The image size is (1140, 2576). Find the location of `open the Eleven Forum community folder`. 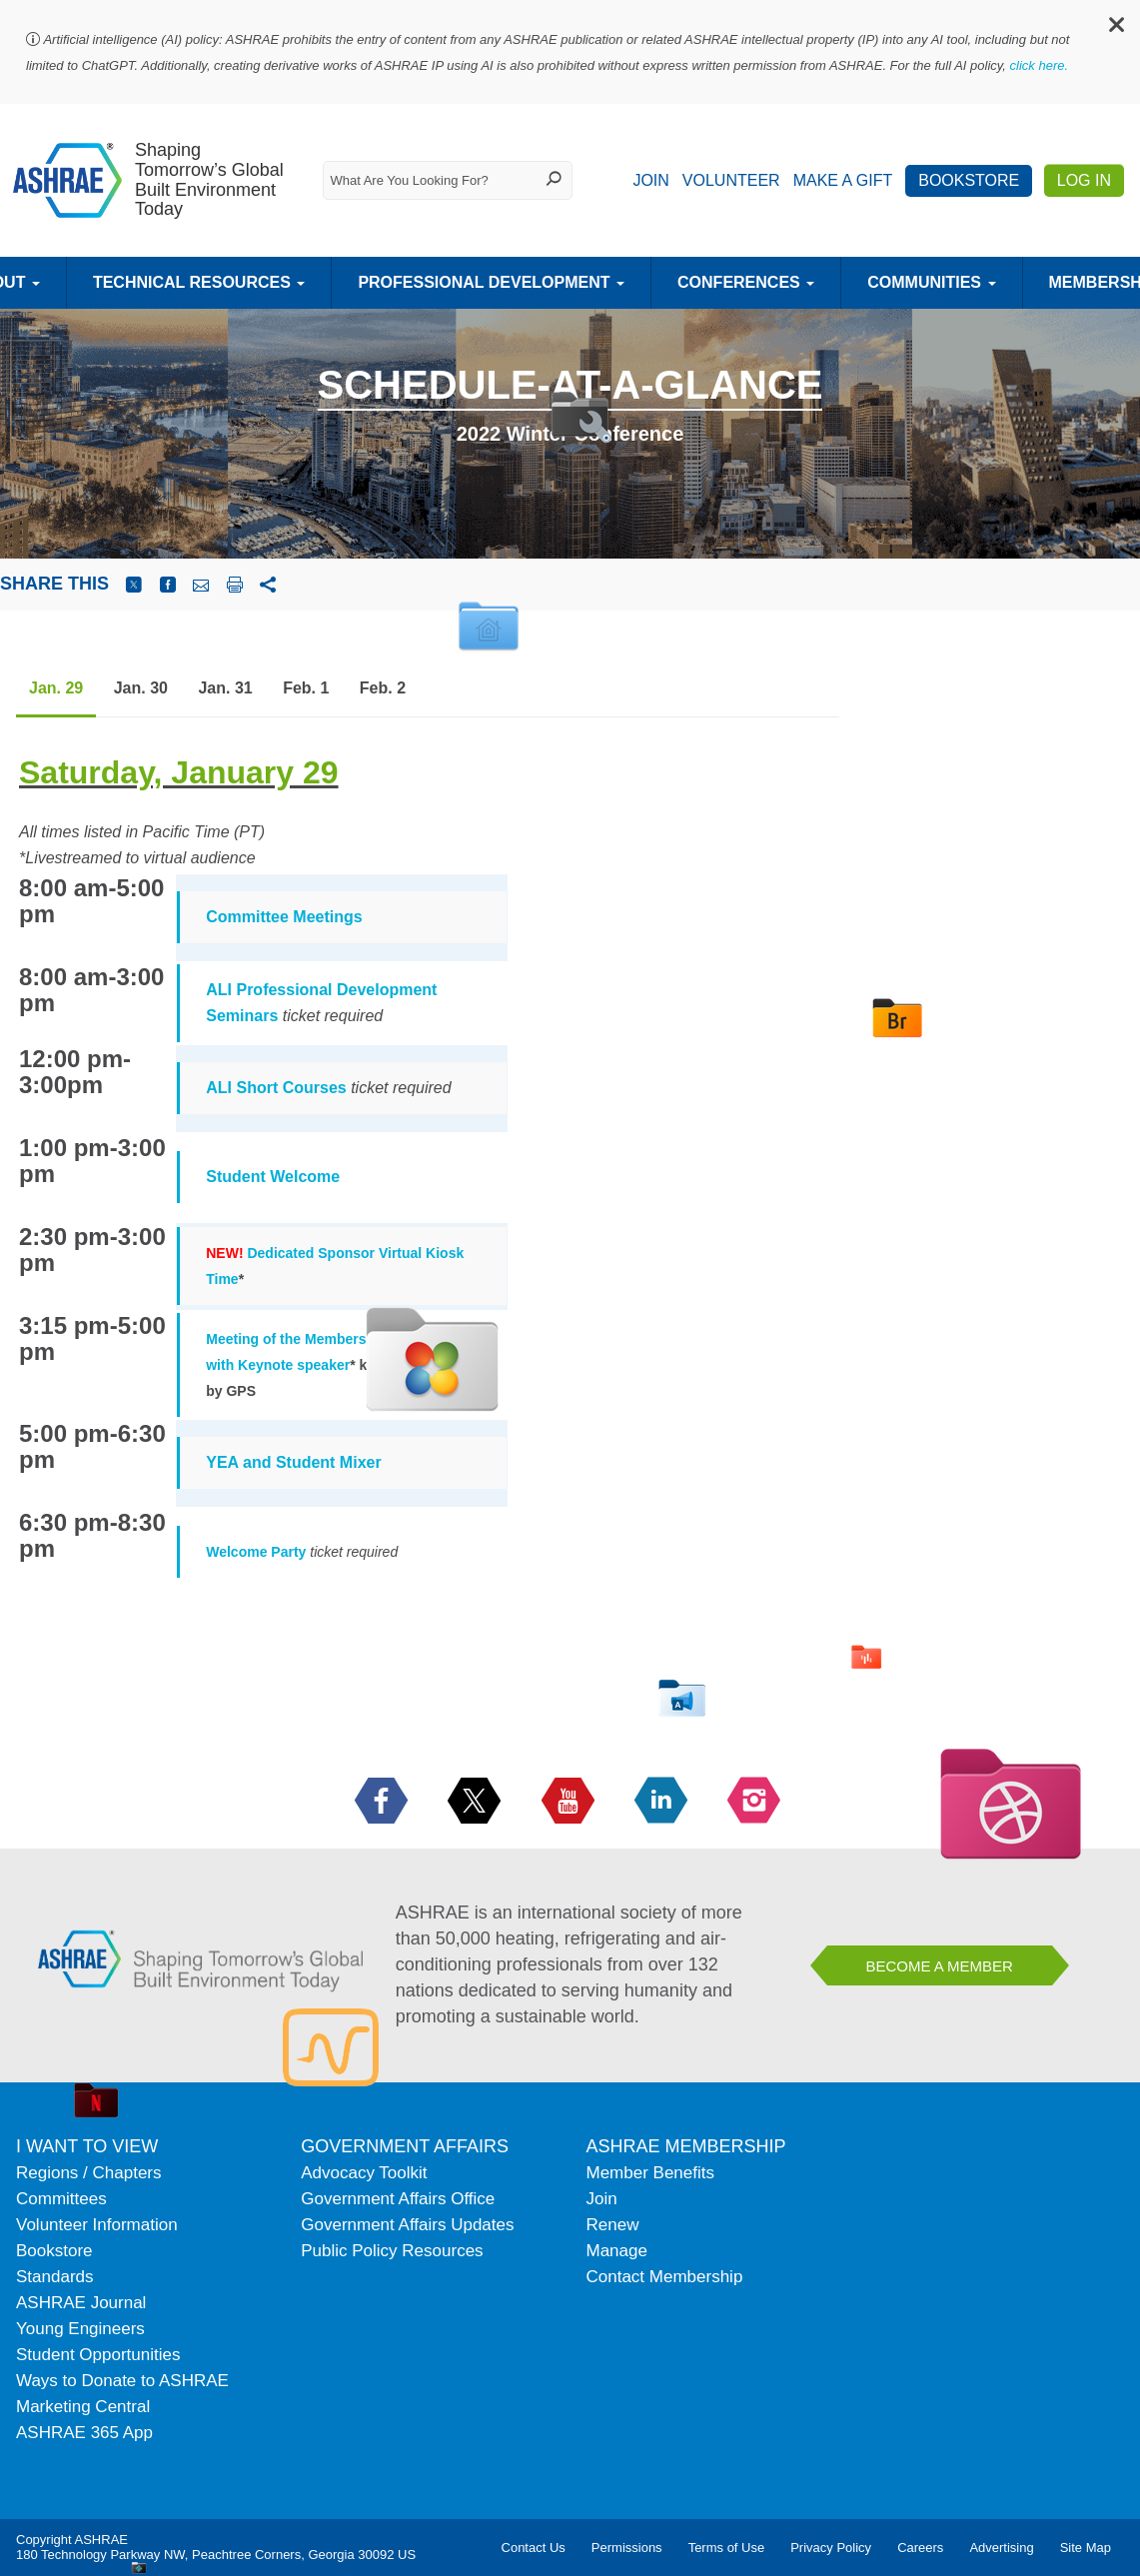

open the Eleven Forum community folder is located at coordinates (432, 1363).